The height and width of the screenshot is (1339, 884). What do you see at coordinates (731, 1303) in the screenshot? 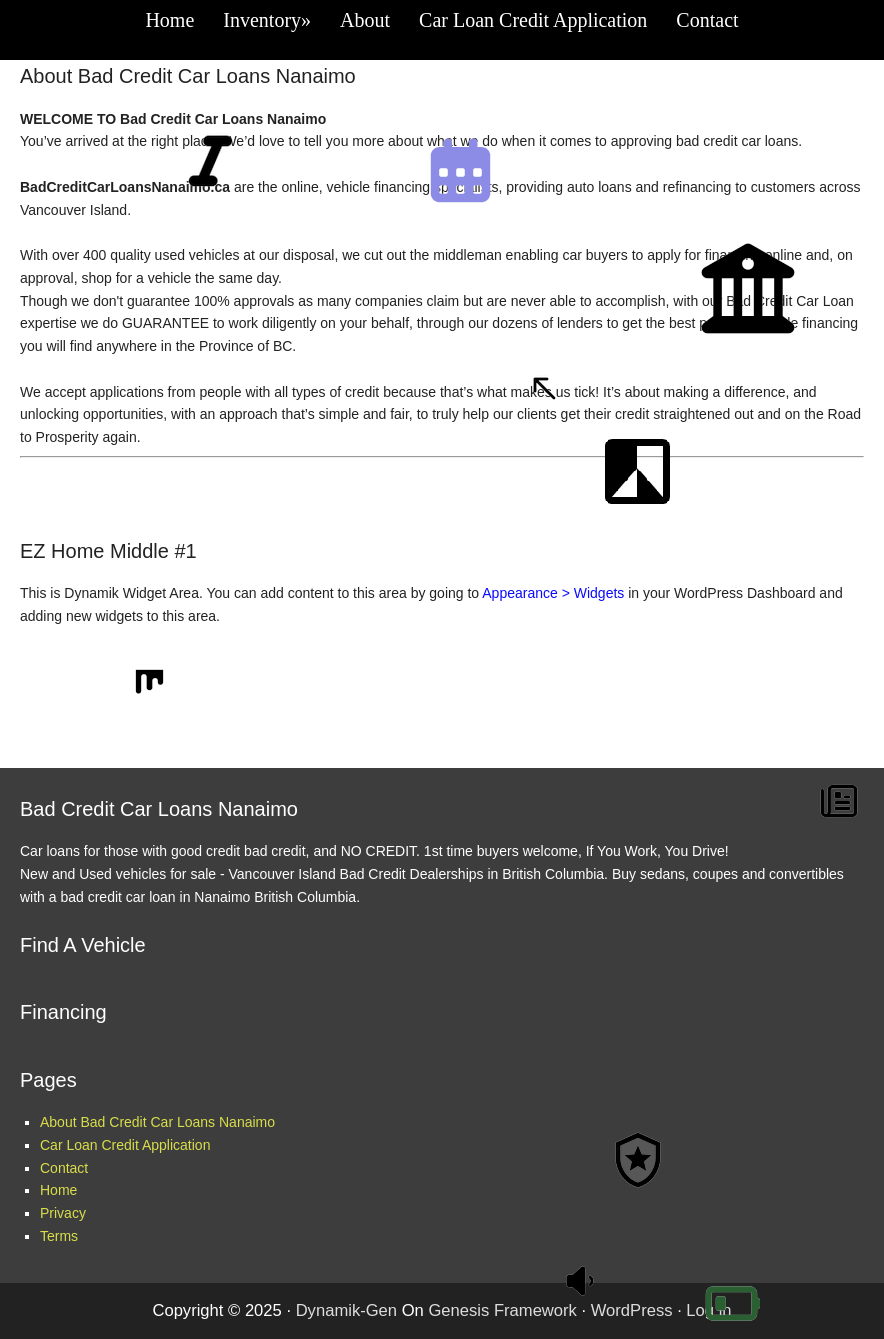
I see `indicates low battery level` at bounding box center [731, 1303].